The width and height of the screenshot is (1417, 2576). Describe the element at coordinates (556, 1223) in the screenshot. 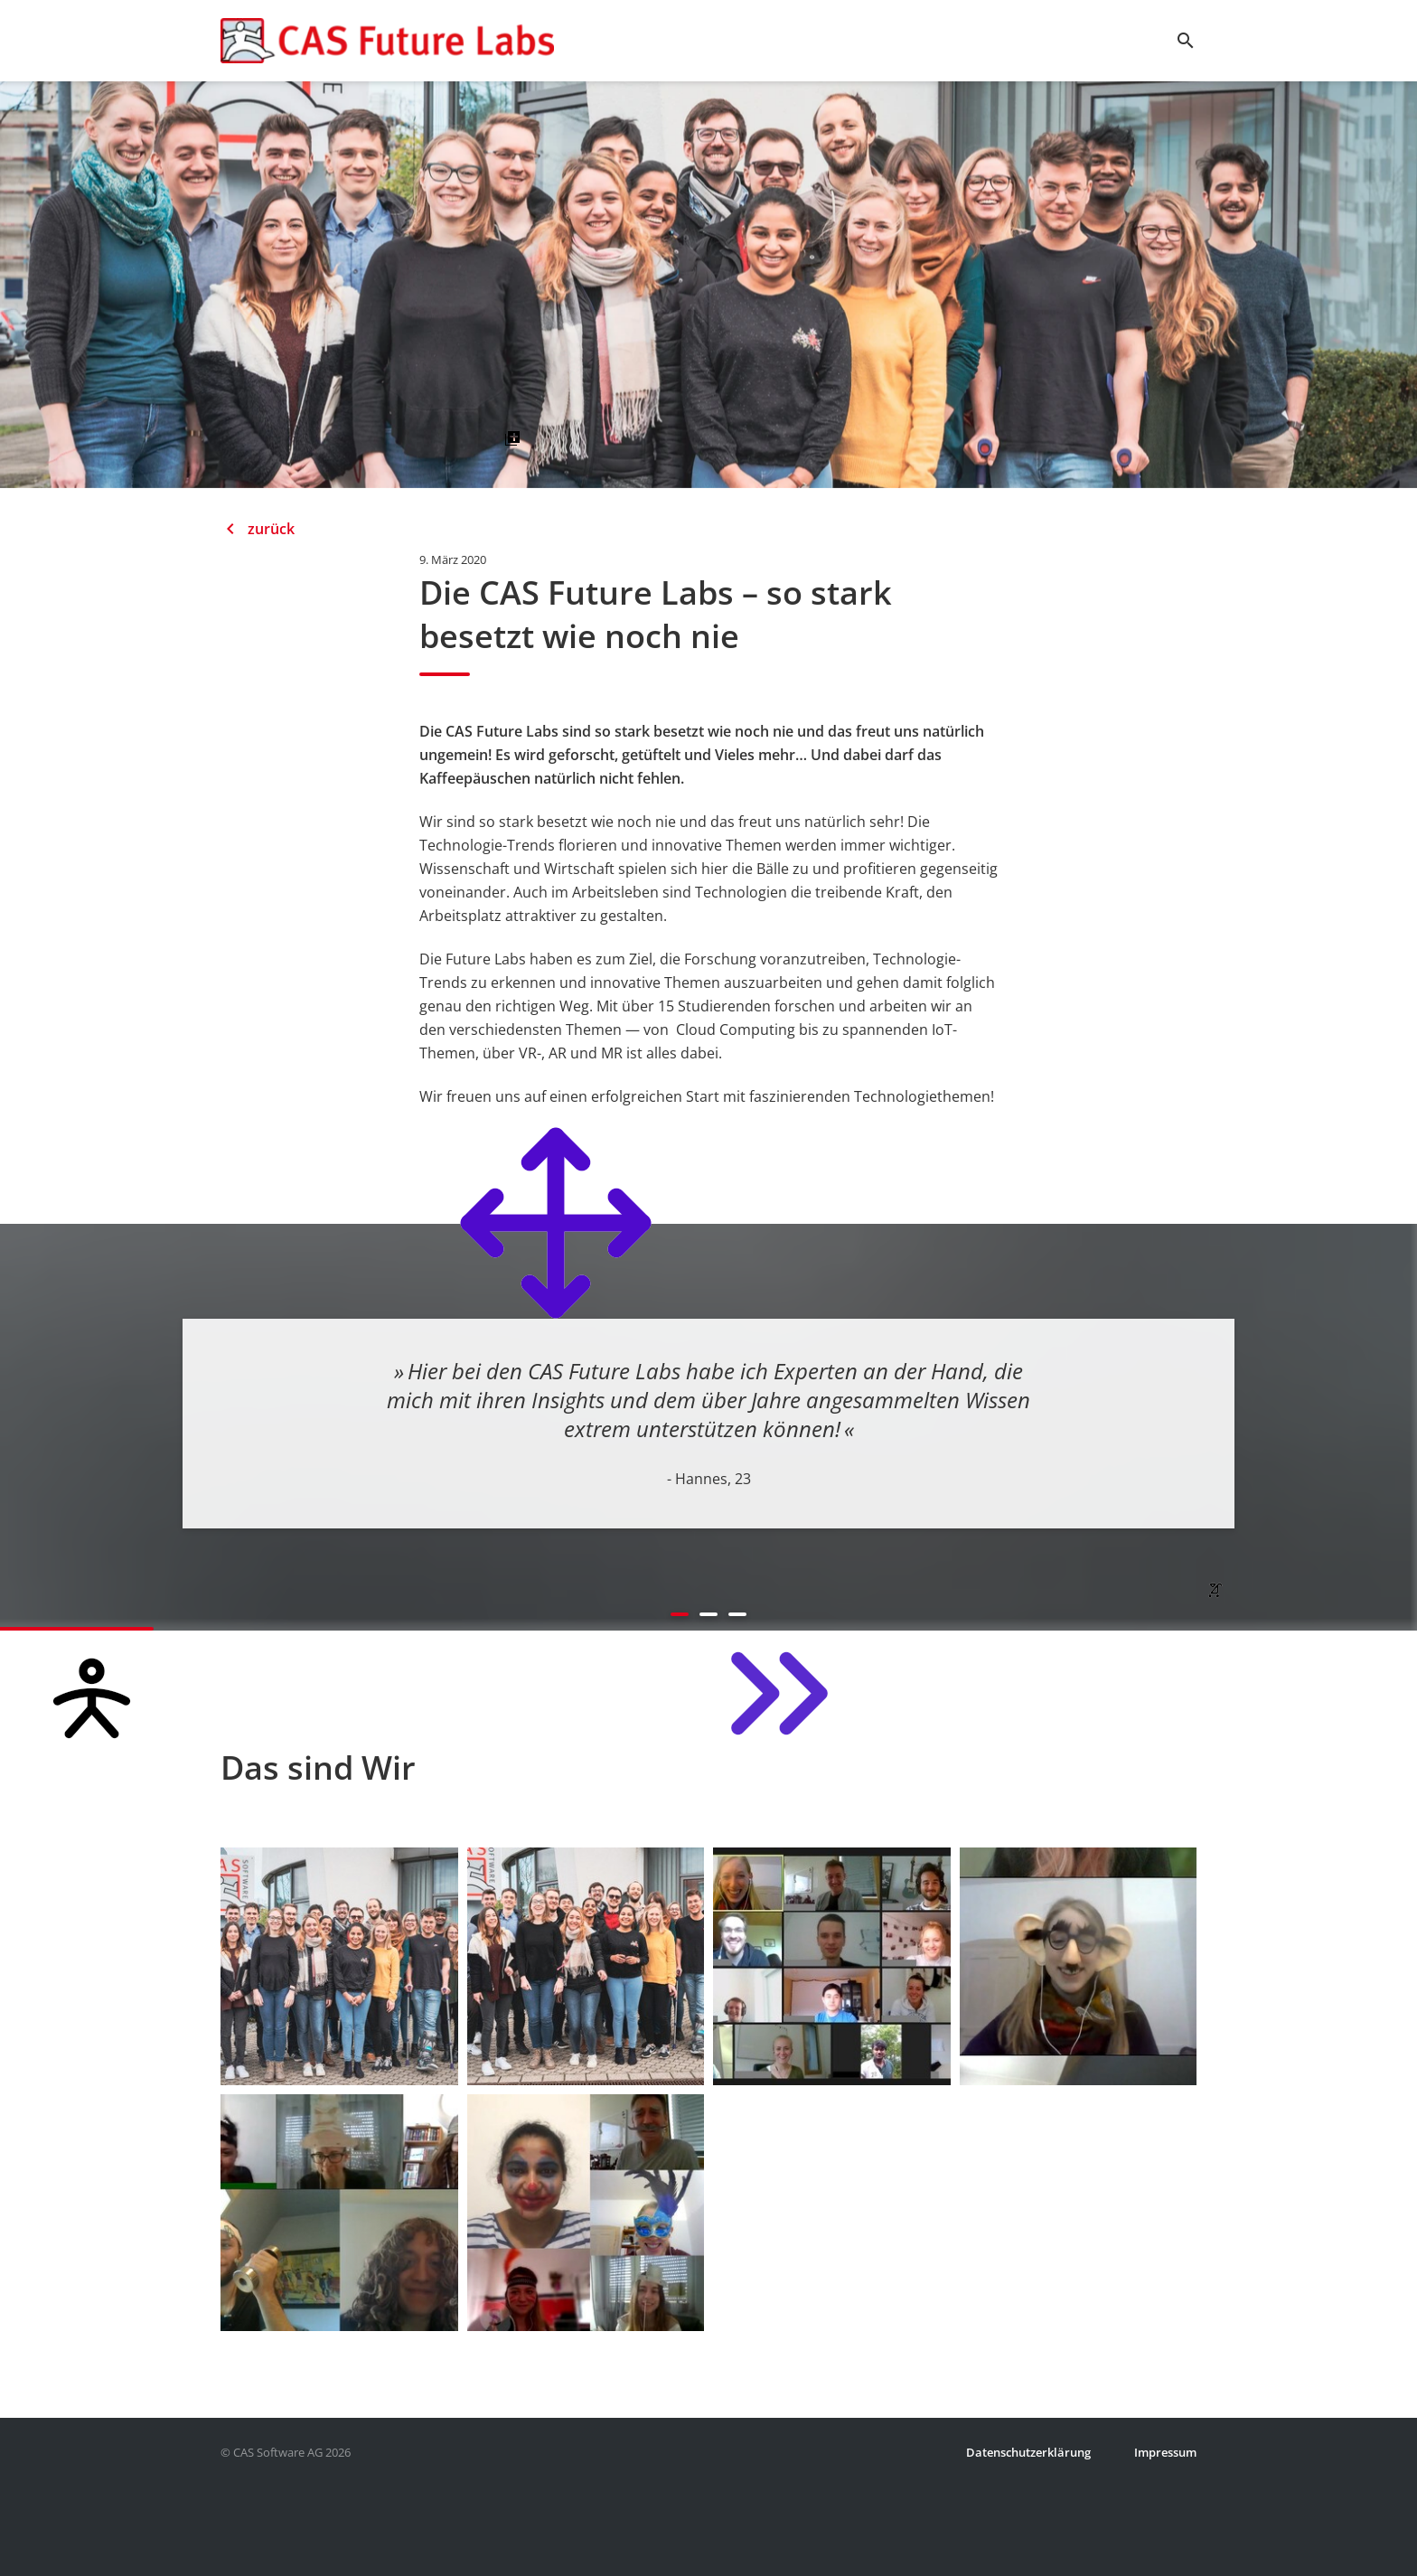

I see `move or reposition an element` at that location.